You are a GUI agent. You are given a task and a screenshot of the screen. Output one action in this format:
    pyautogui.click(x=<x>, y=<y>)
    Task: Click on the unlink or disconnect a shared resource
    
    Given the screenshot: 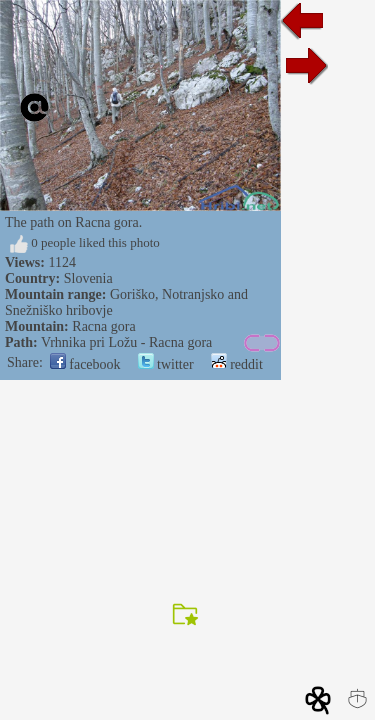 What is the action you would take?
    pyautogui.click(x=262, y=343)
    